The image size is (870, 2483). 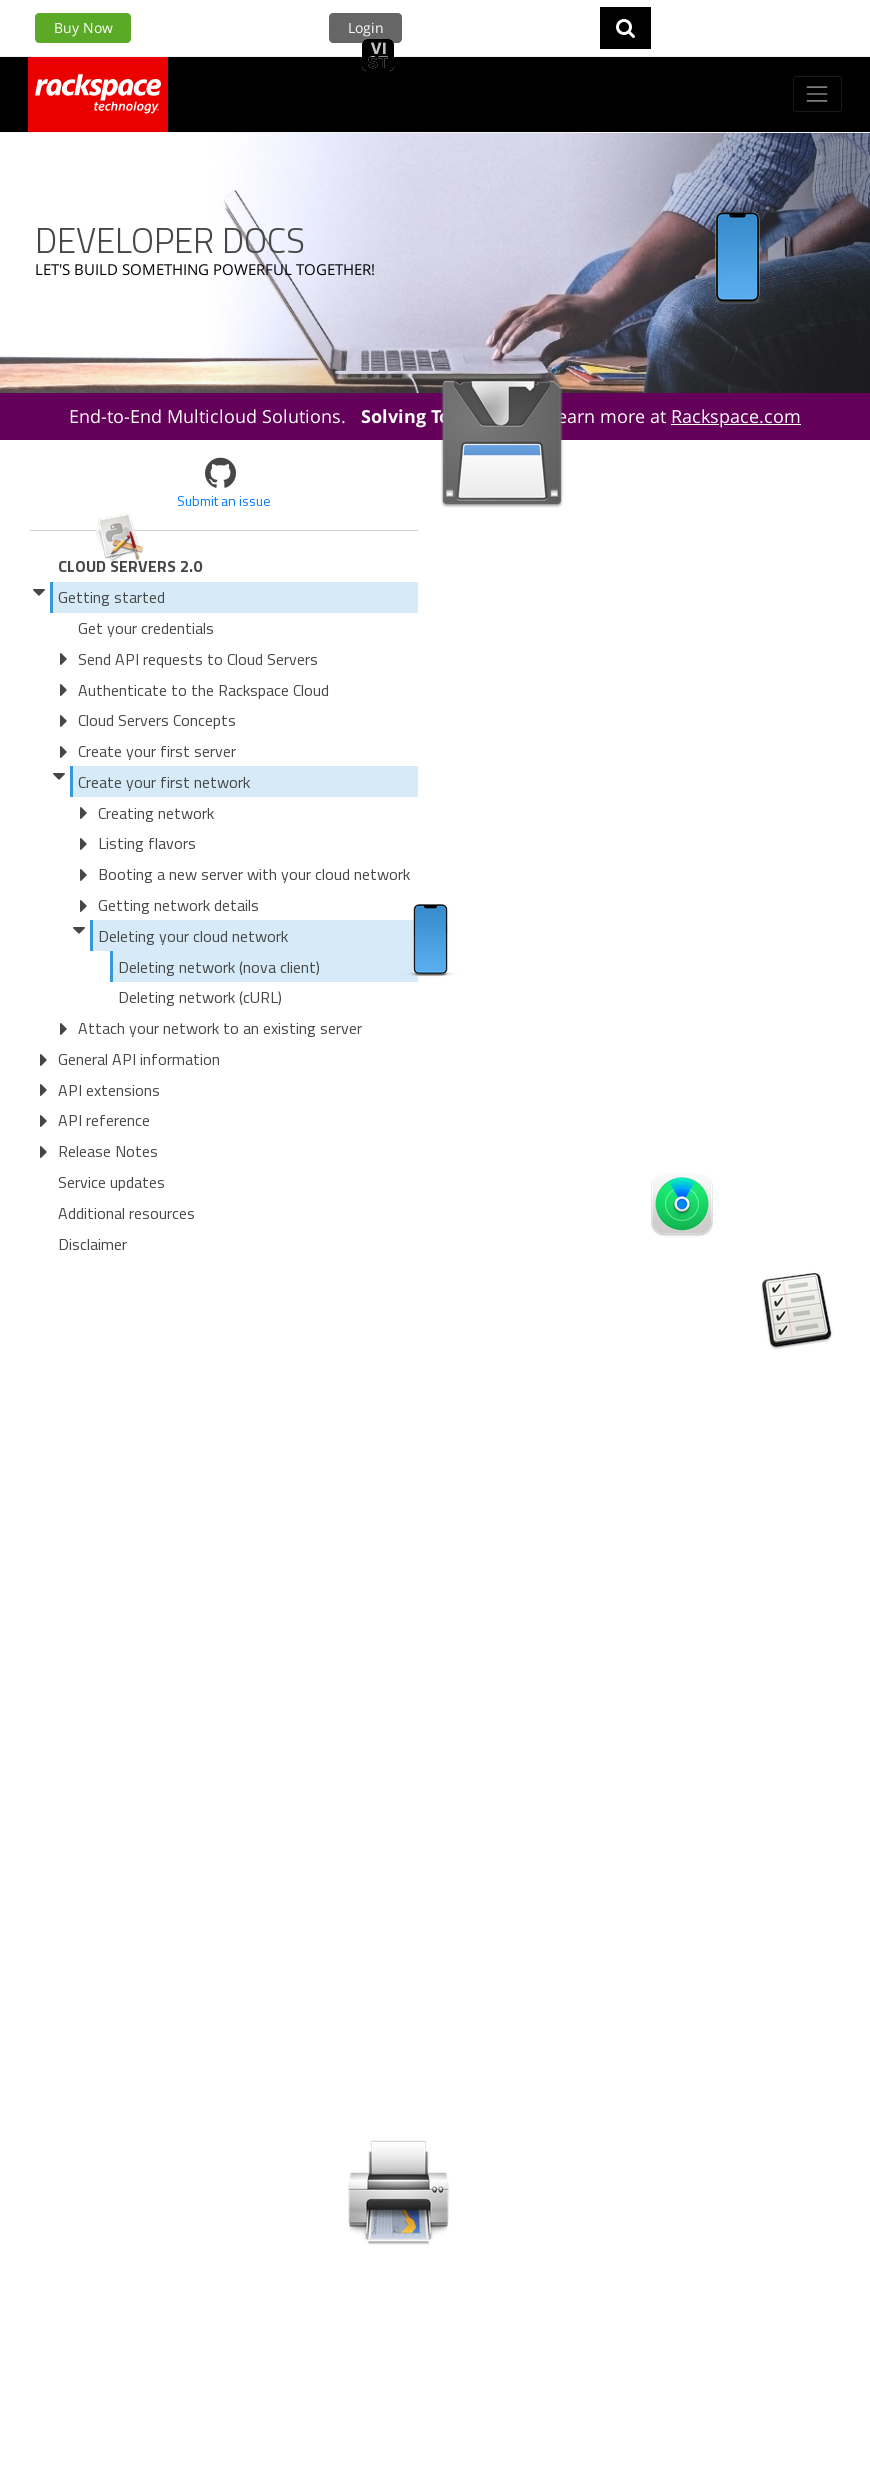 I want to click on access superdisk or floppy drive storage, so click(x=502, y=444).